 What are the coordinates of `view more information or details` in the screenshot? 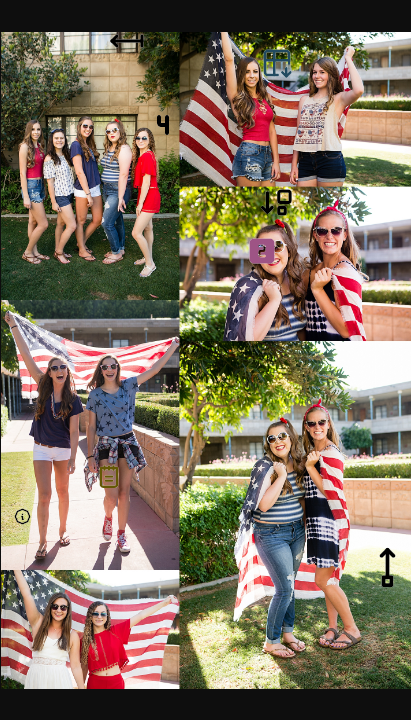 It's located at (22, 516).